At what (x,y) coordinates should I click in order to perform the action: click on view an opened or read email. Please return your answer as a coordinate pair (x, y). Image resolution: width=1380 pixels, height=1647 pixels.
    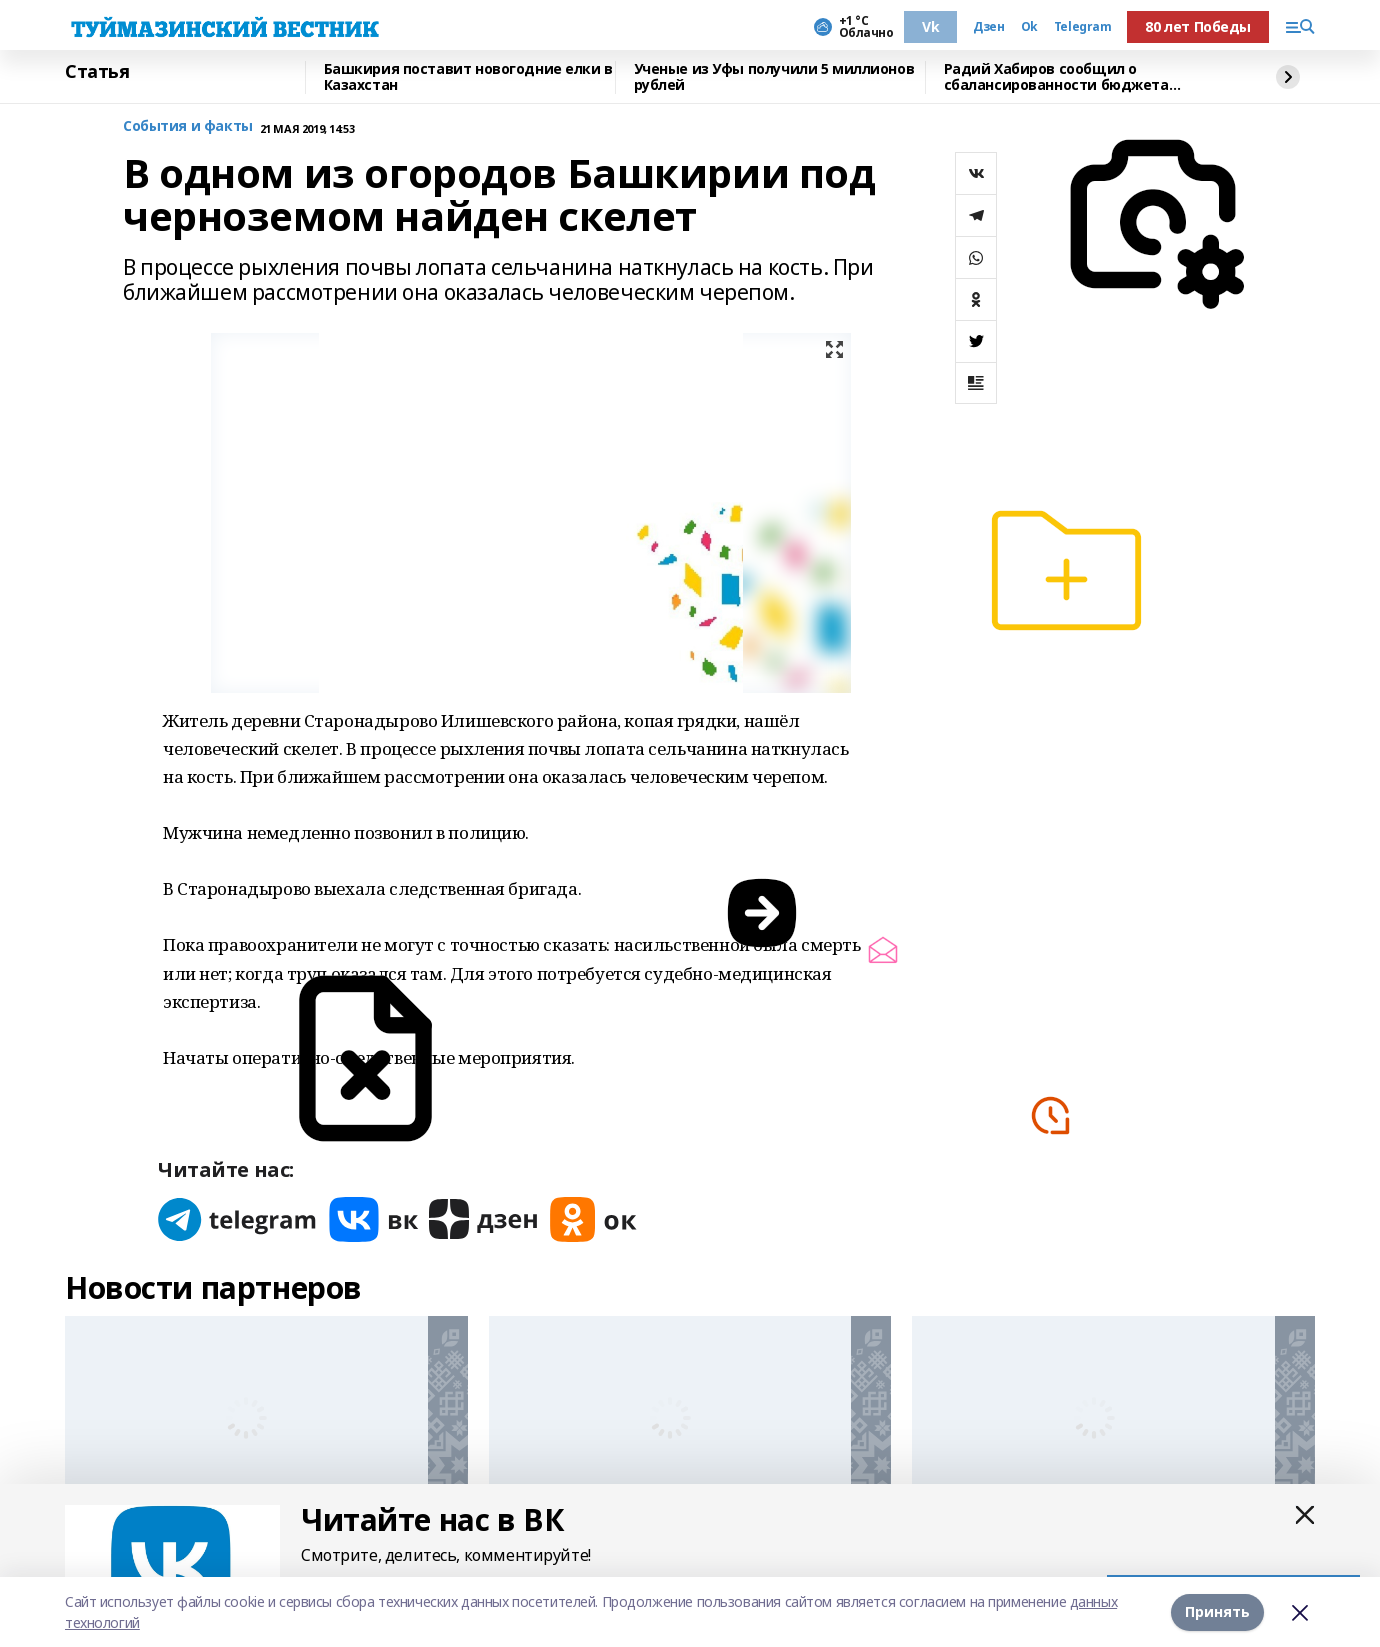
    Looking at the image, I should click on (883, 951).